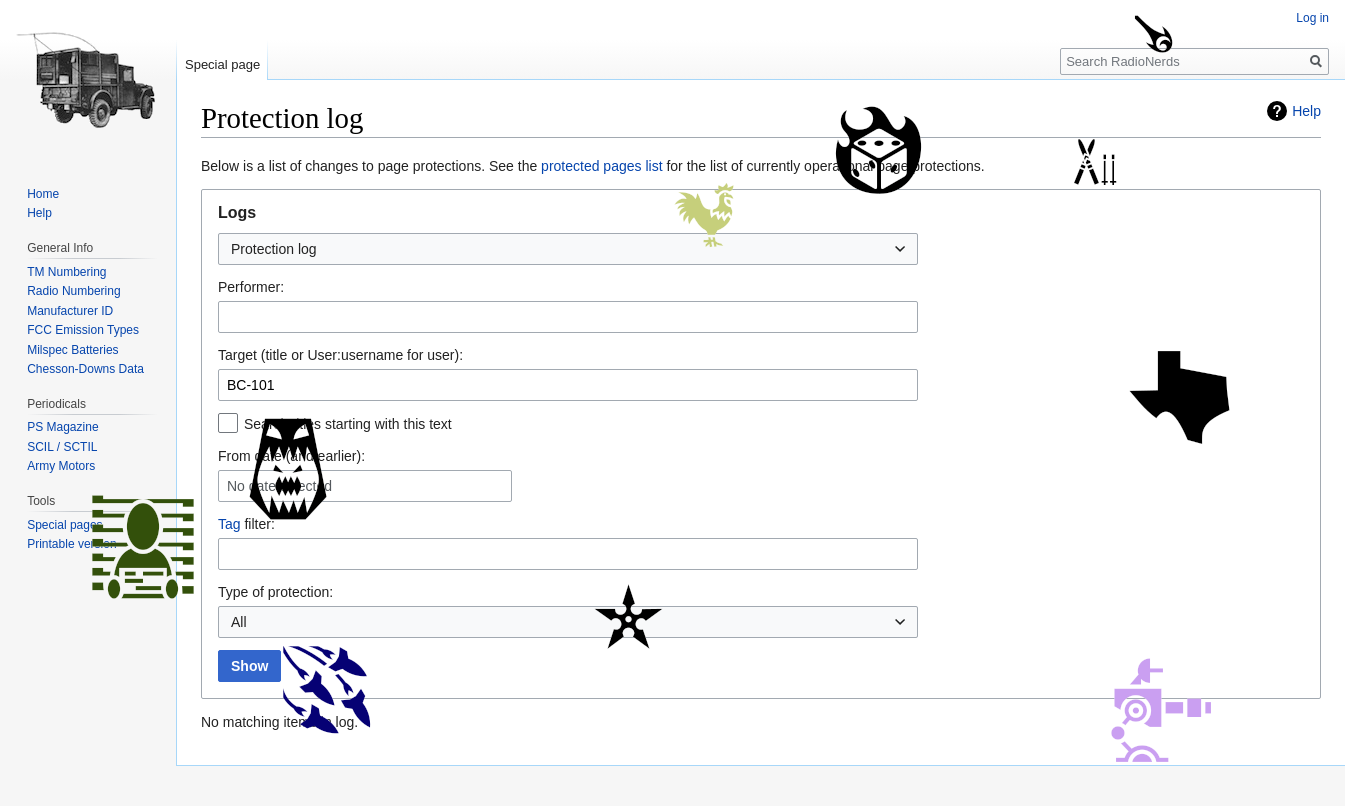 The image size is (1345, 806). I want to click on ninja or stealth game mode, so click(628, 616).